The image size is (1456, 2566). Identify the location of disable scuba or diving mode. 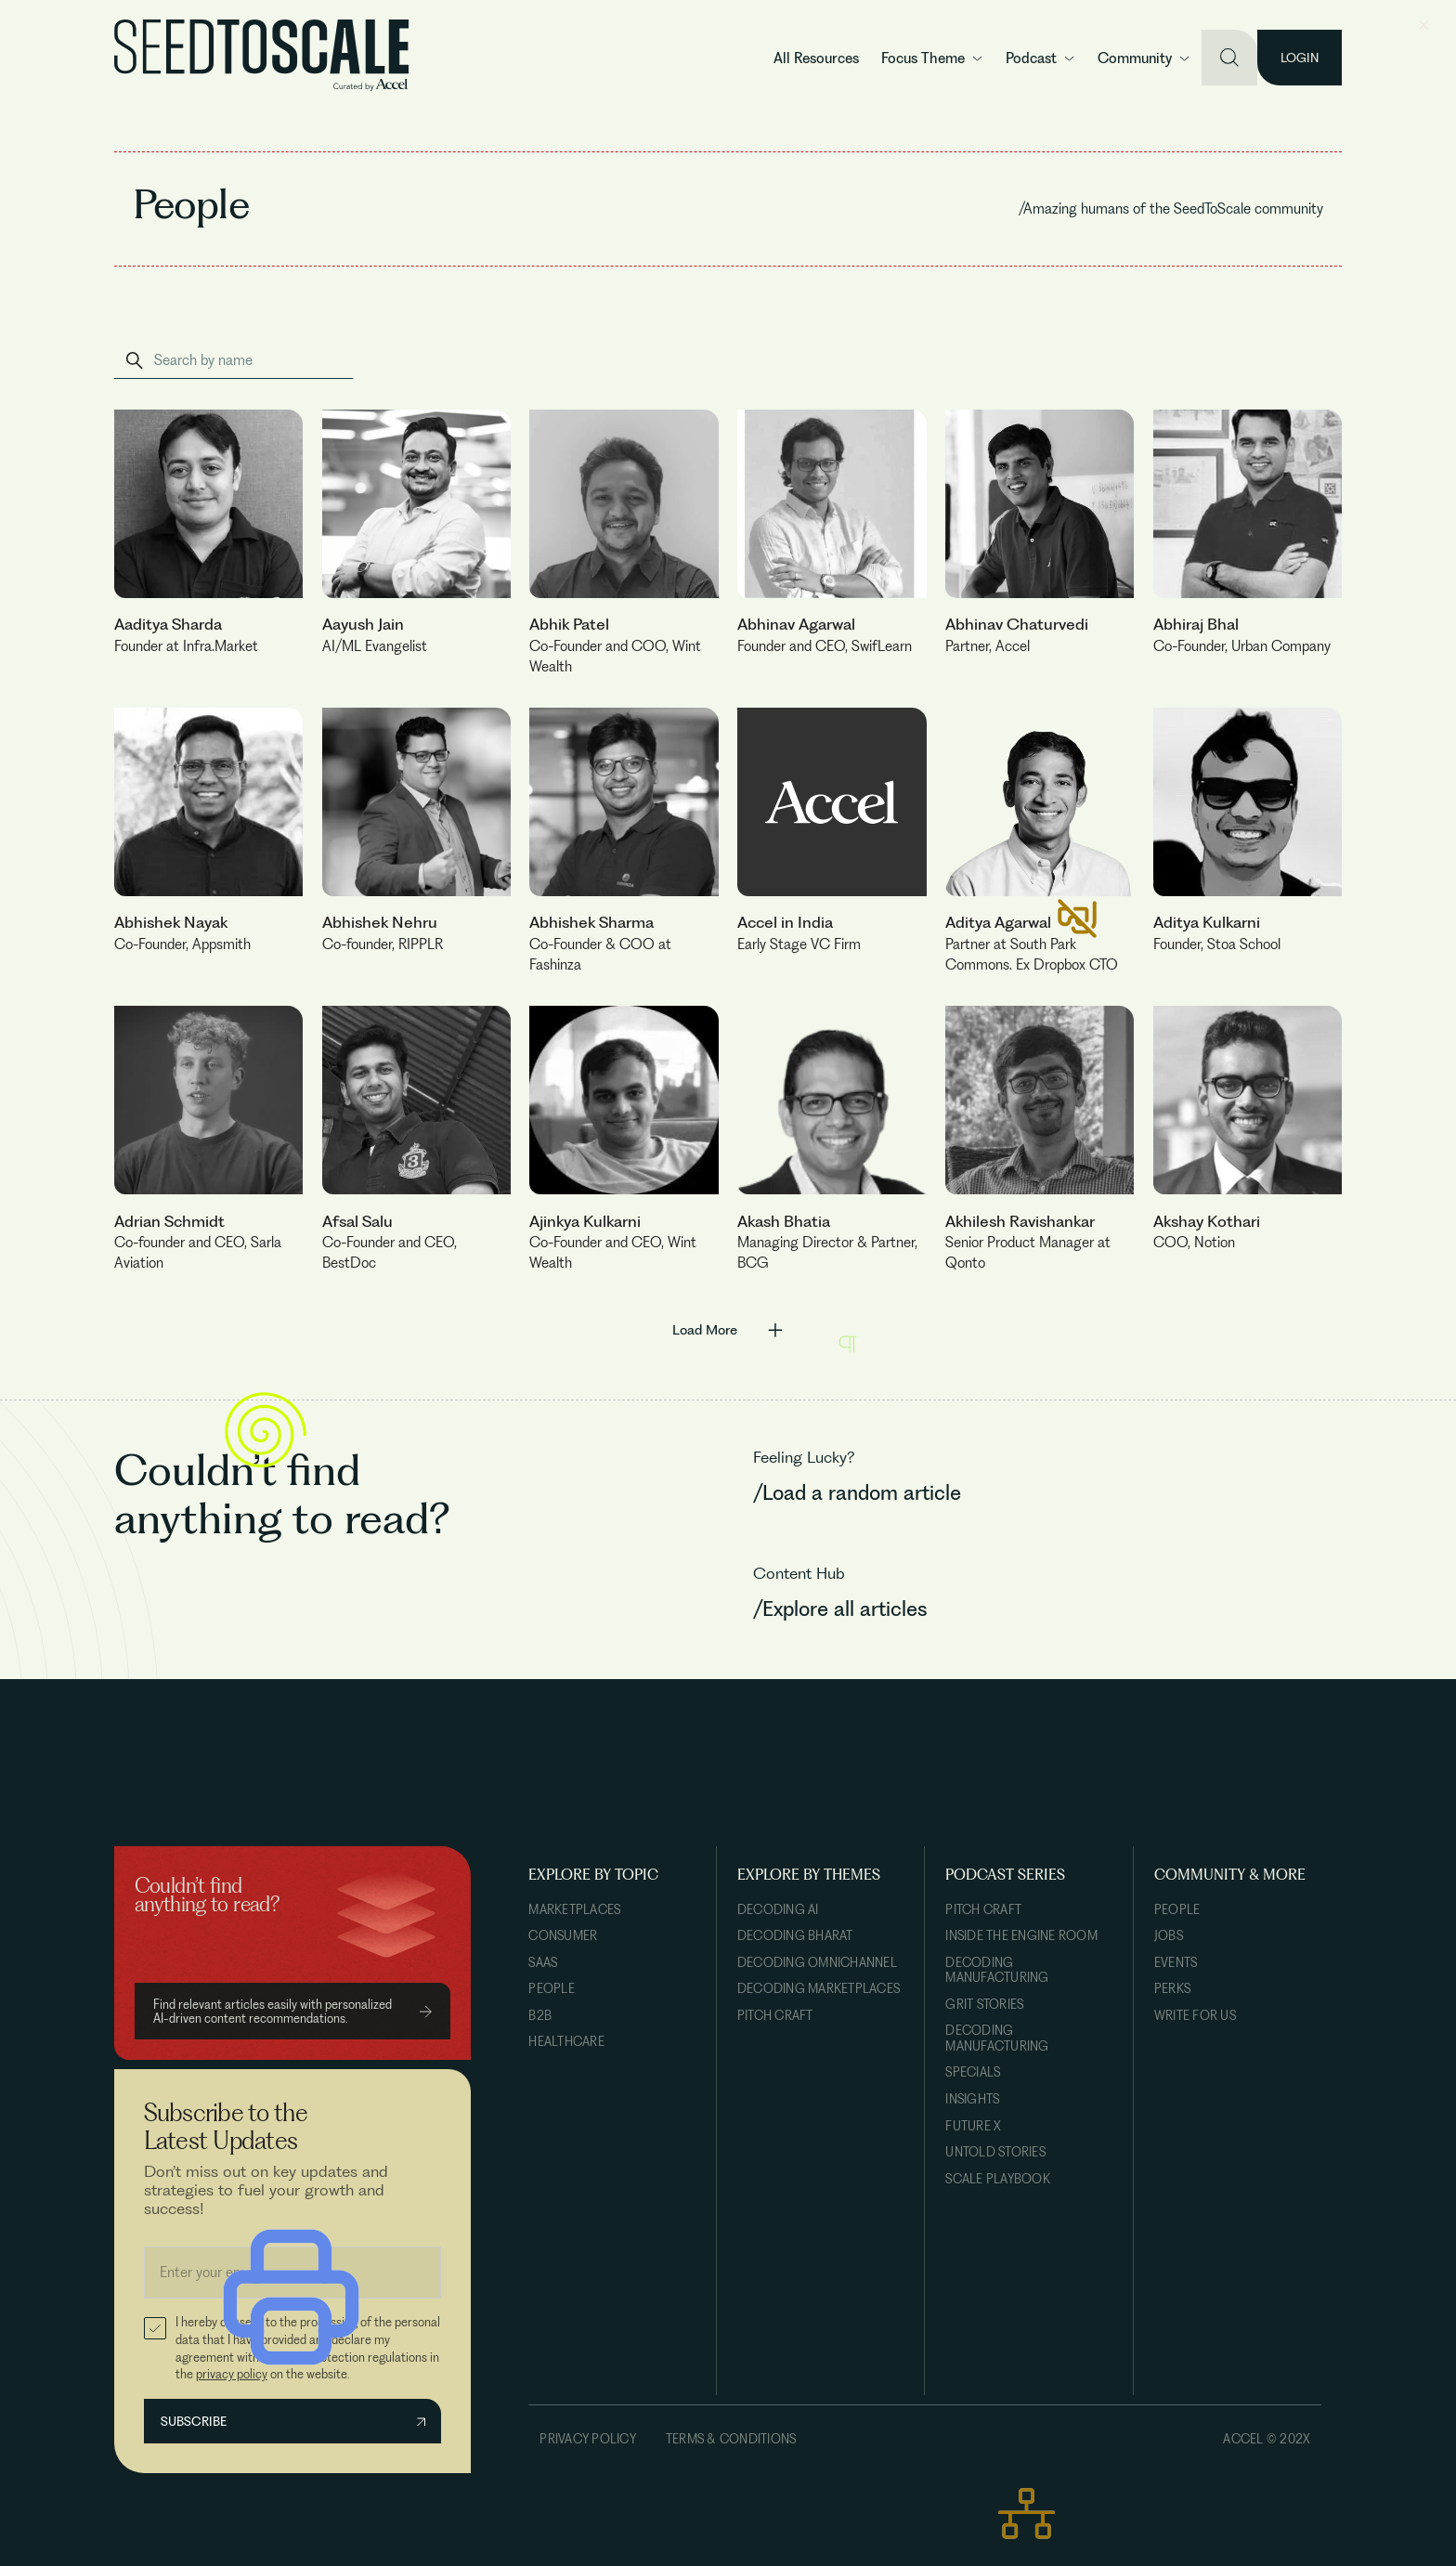
(1077, 918).